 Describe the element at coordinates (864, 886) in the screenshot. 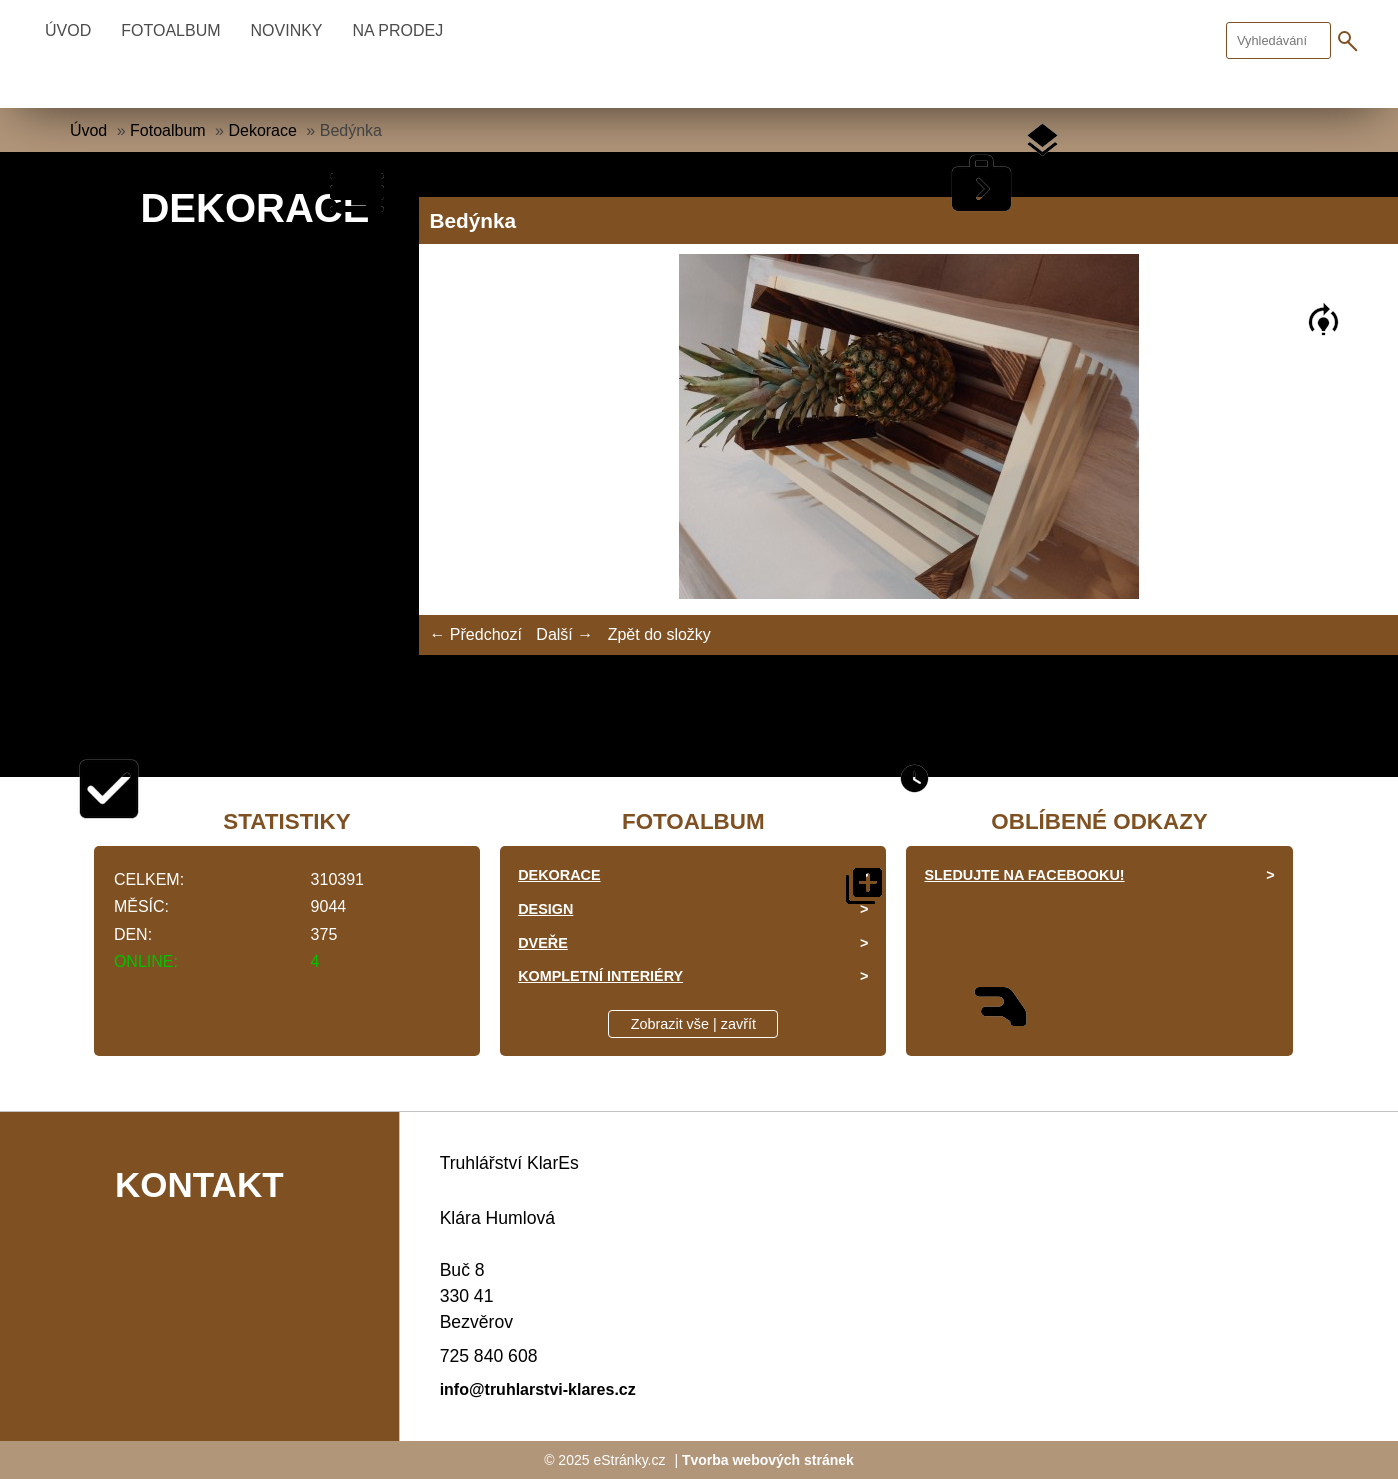

I see `add to queue` at that location.